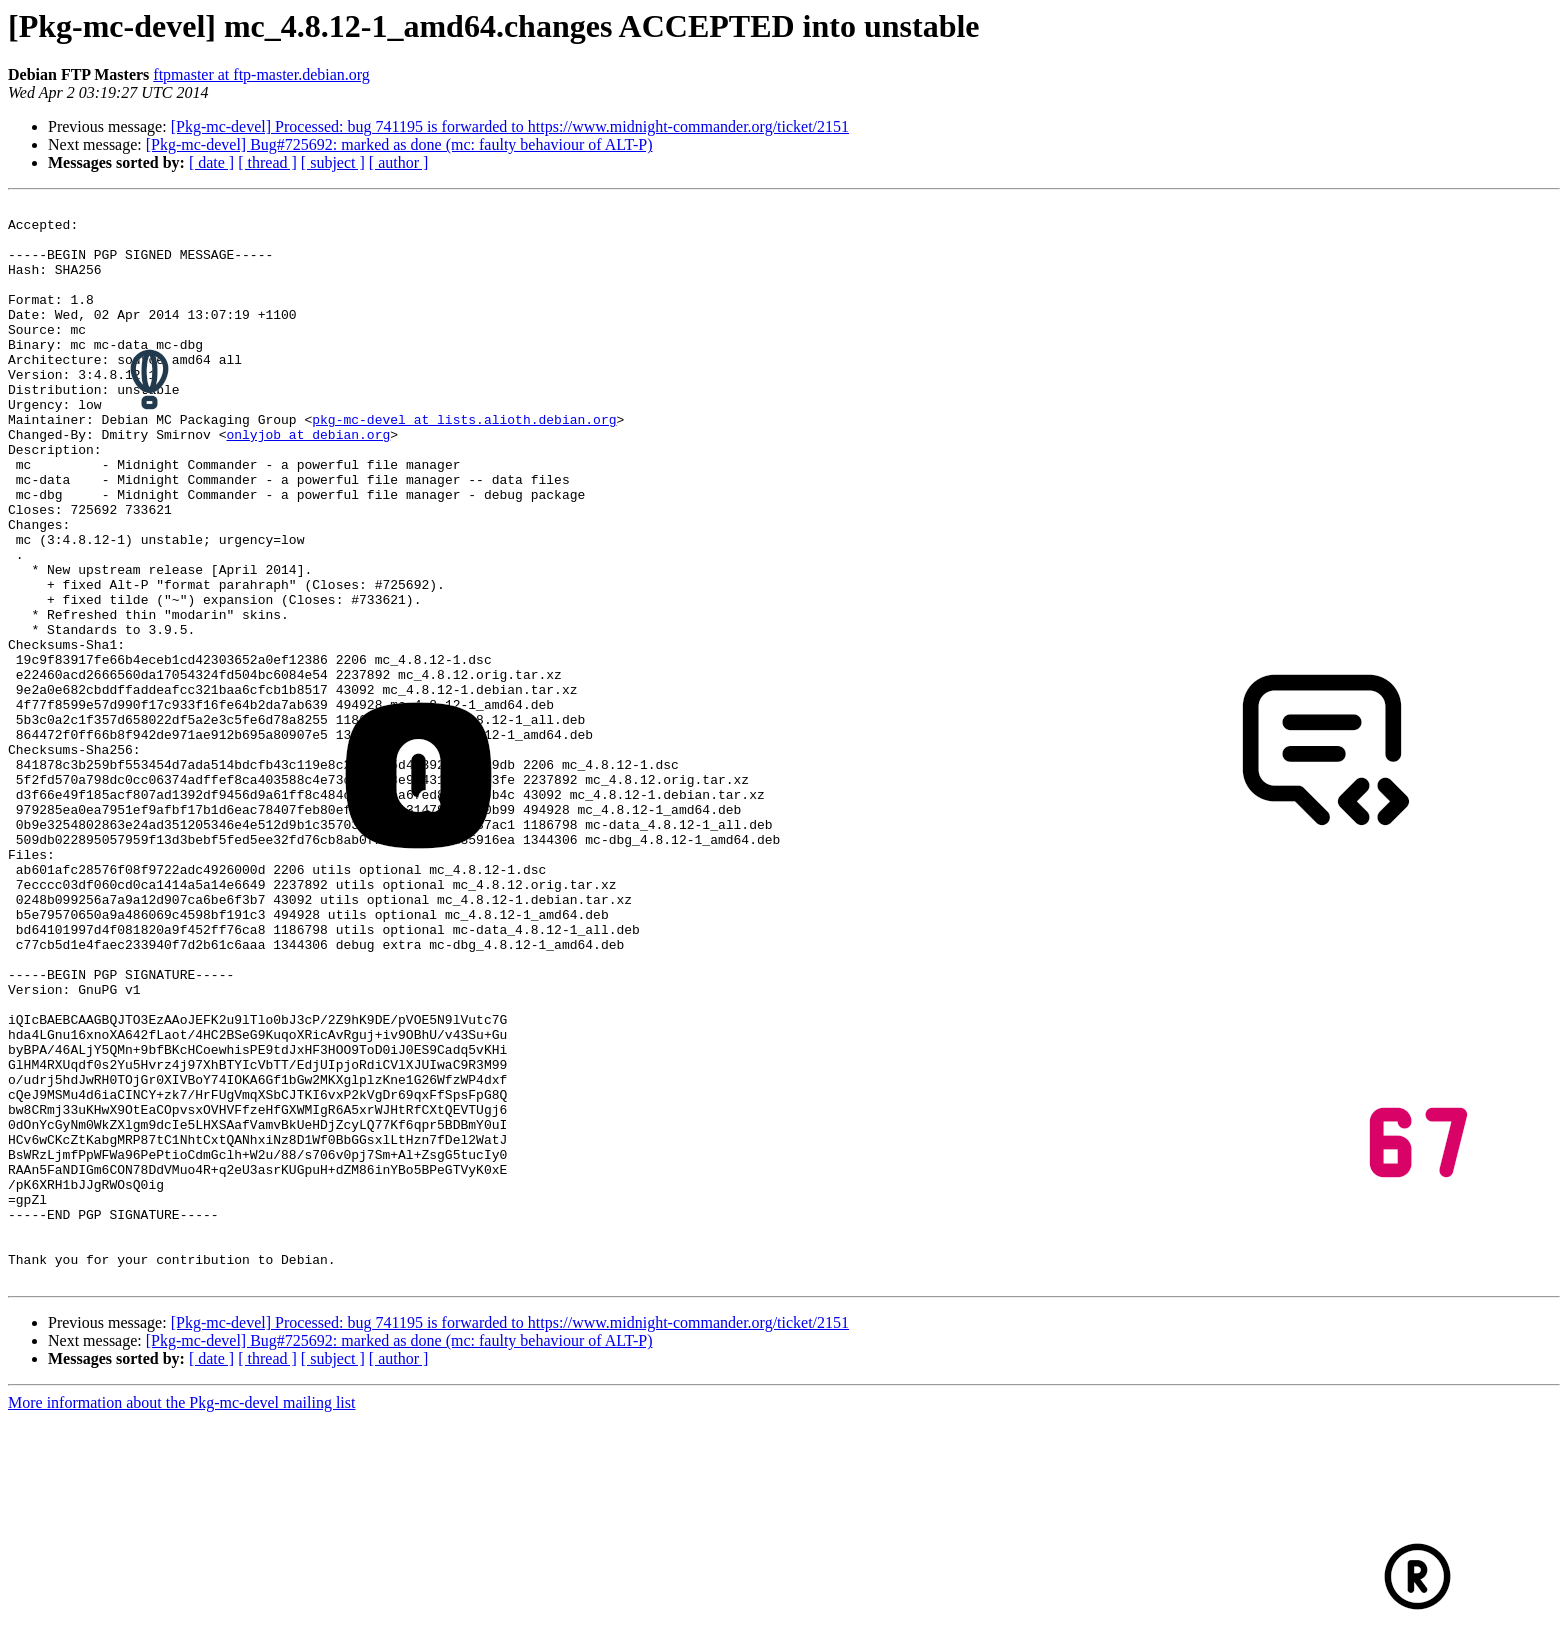 The width and height of the screenshot is (1568, 1636). I want to click on access travel or adventure features, so click(149, 379).